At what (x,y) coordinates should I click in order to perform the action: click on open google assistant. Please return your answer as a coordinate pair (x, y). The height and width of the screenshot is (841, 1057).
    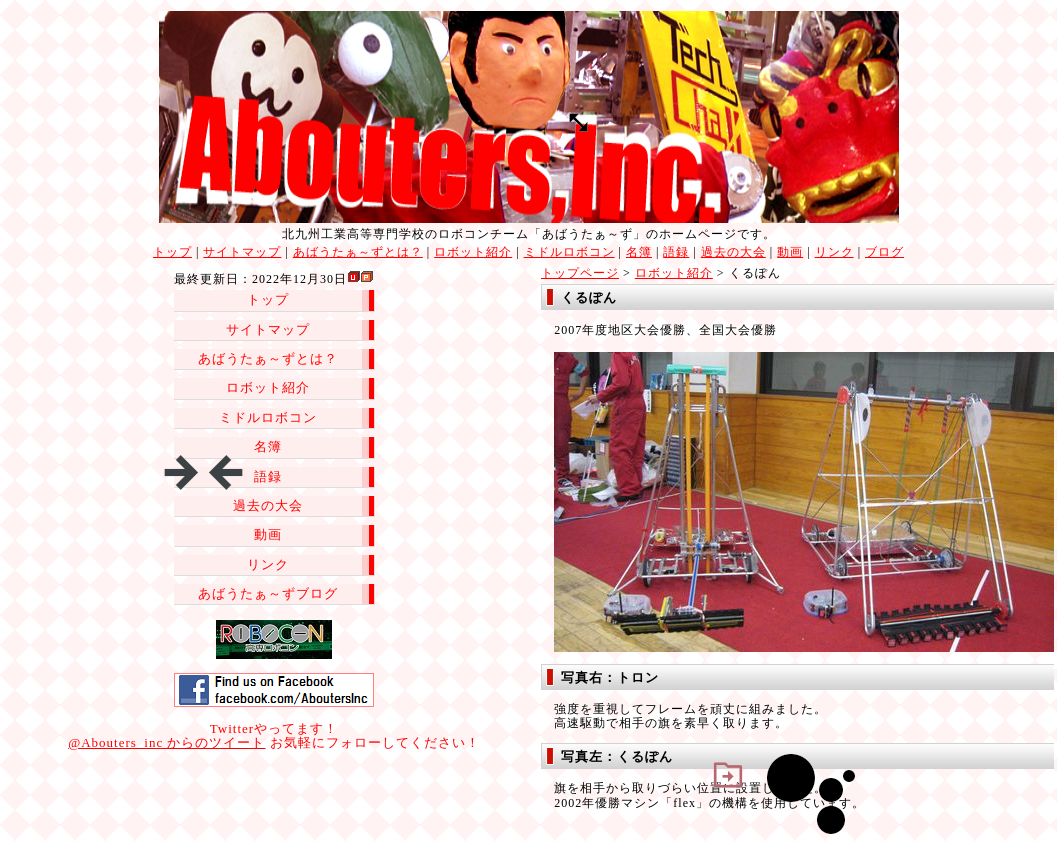
    Looking at the image, I should click on (811, 794).